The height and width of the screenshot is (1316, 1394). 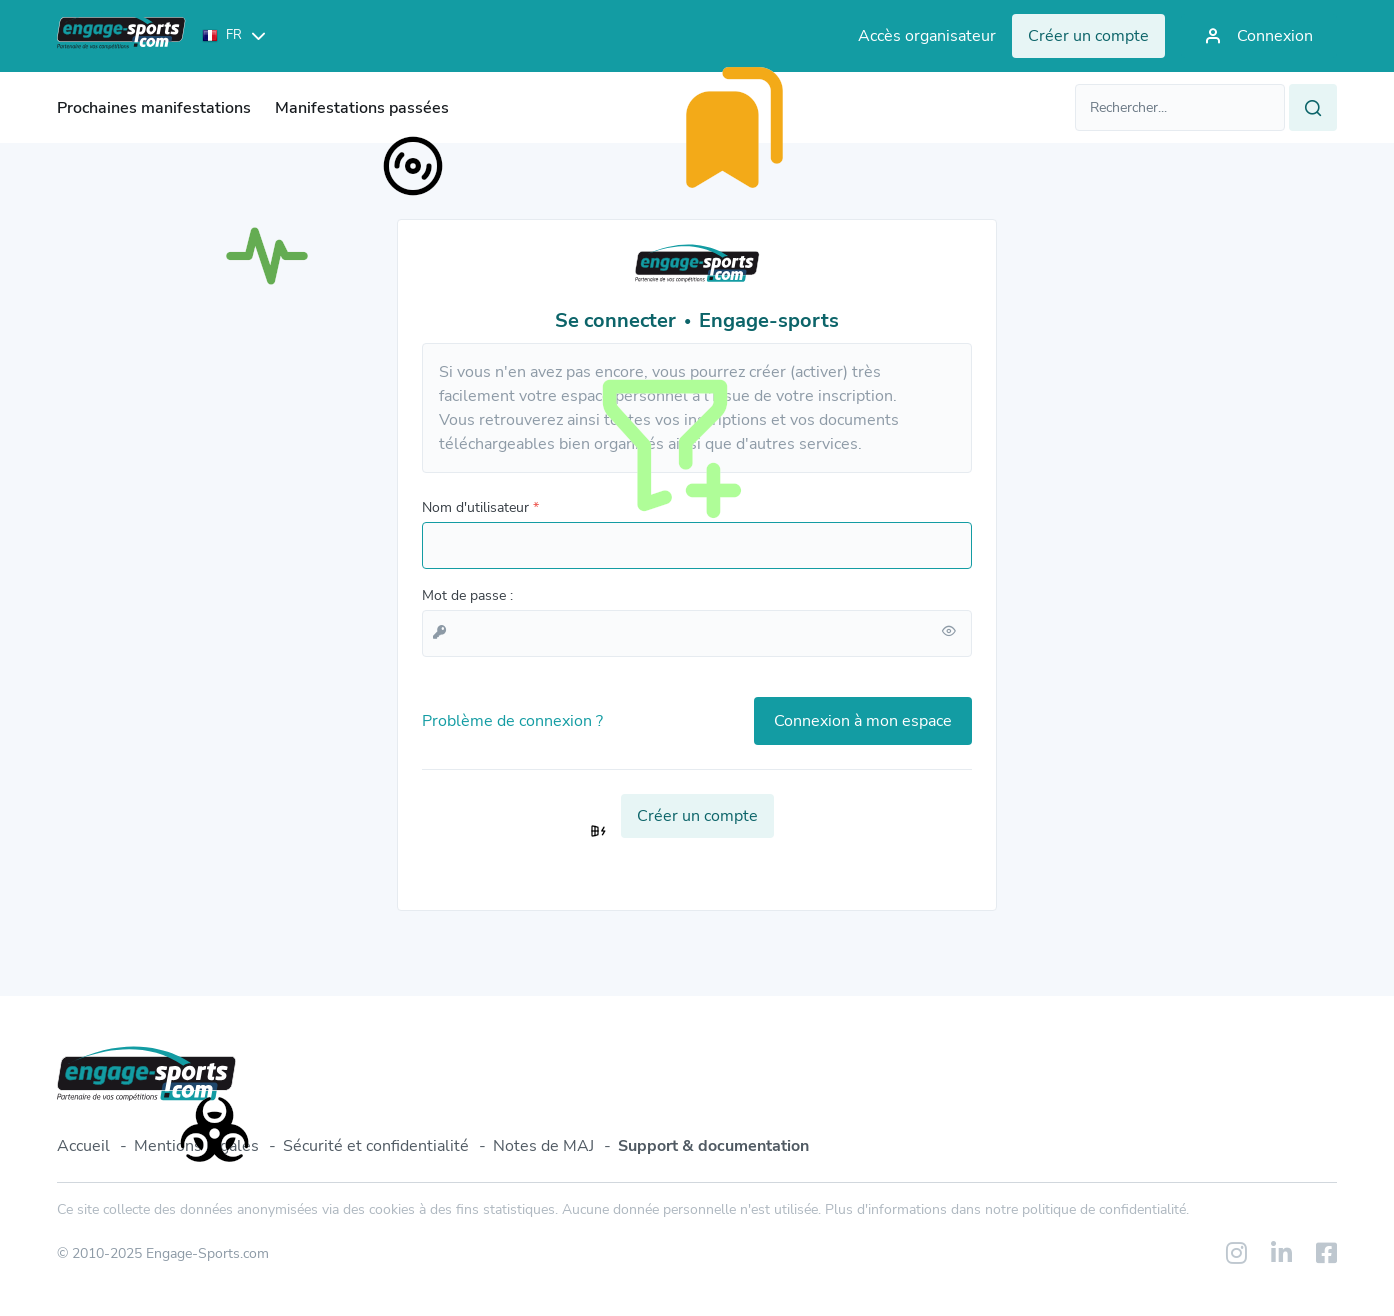 I want to click on indicates hazardous or dangerous content, so click(x=214, y=1129).